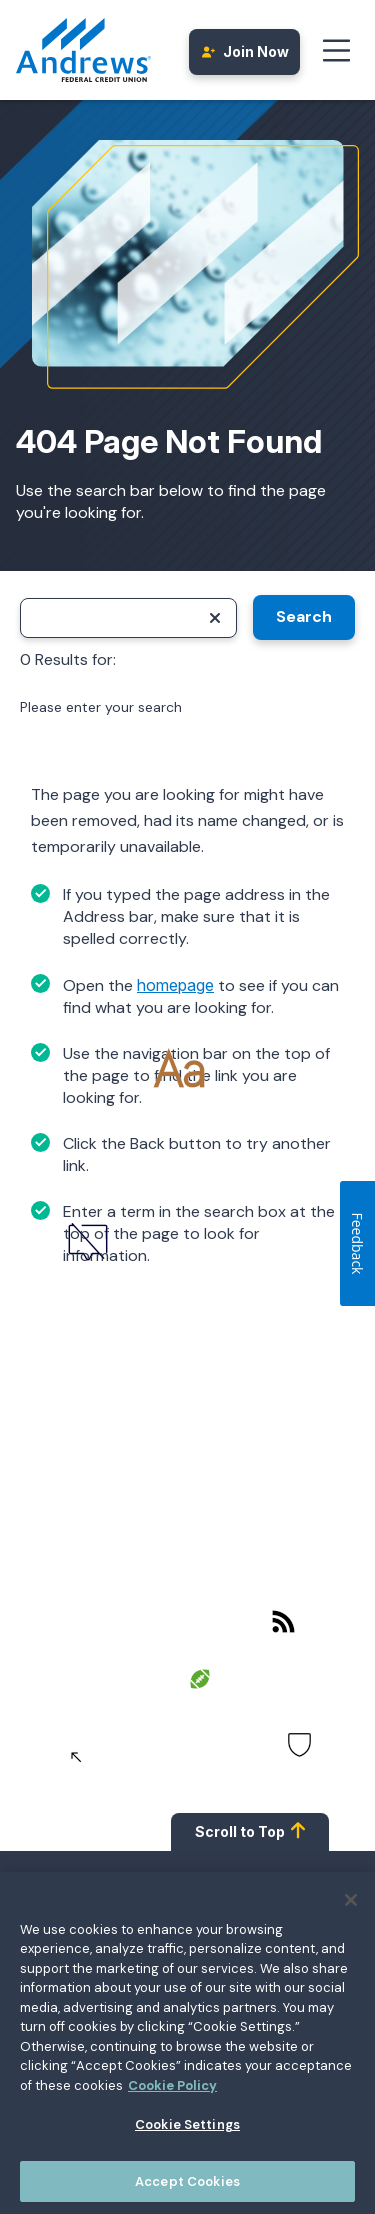  Describe the element at coordinates (179, 1069) in the screenshot. I see `change font or text settings` at that location.